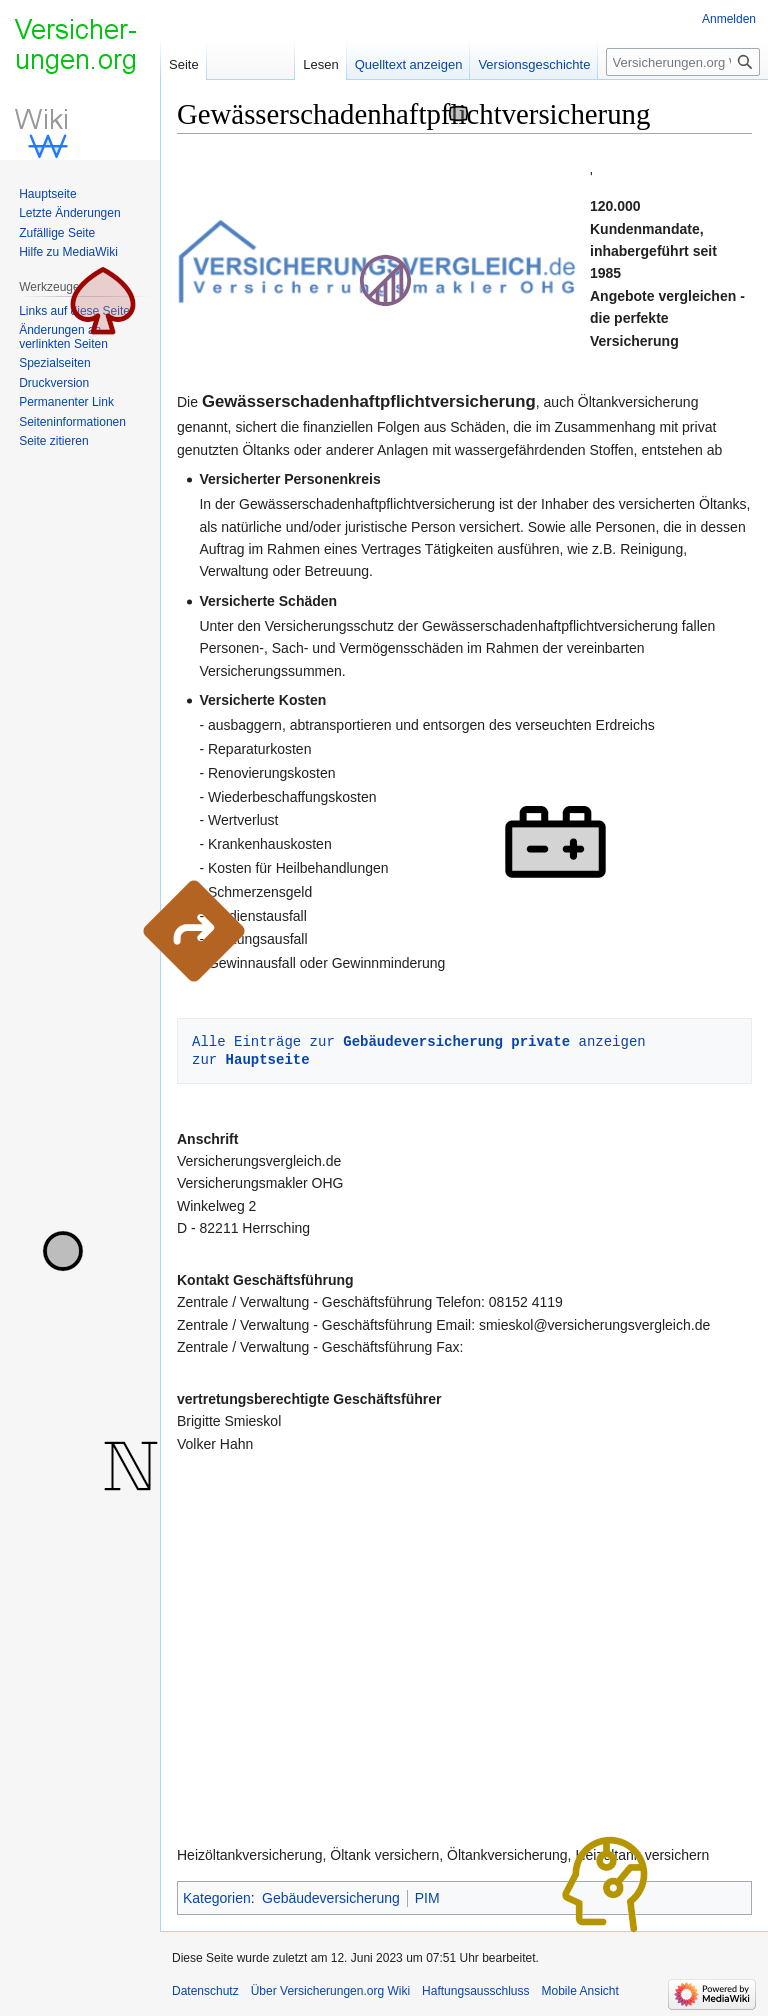 This screenshot has width=768, height=2016. I want to click on unselected radio button option, so click(63, 1251).